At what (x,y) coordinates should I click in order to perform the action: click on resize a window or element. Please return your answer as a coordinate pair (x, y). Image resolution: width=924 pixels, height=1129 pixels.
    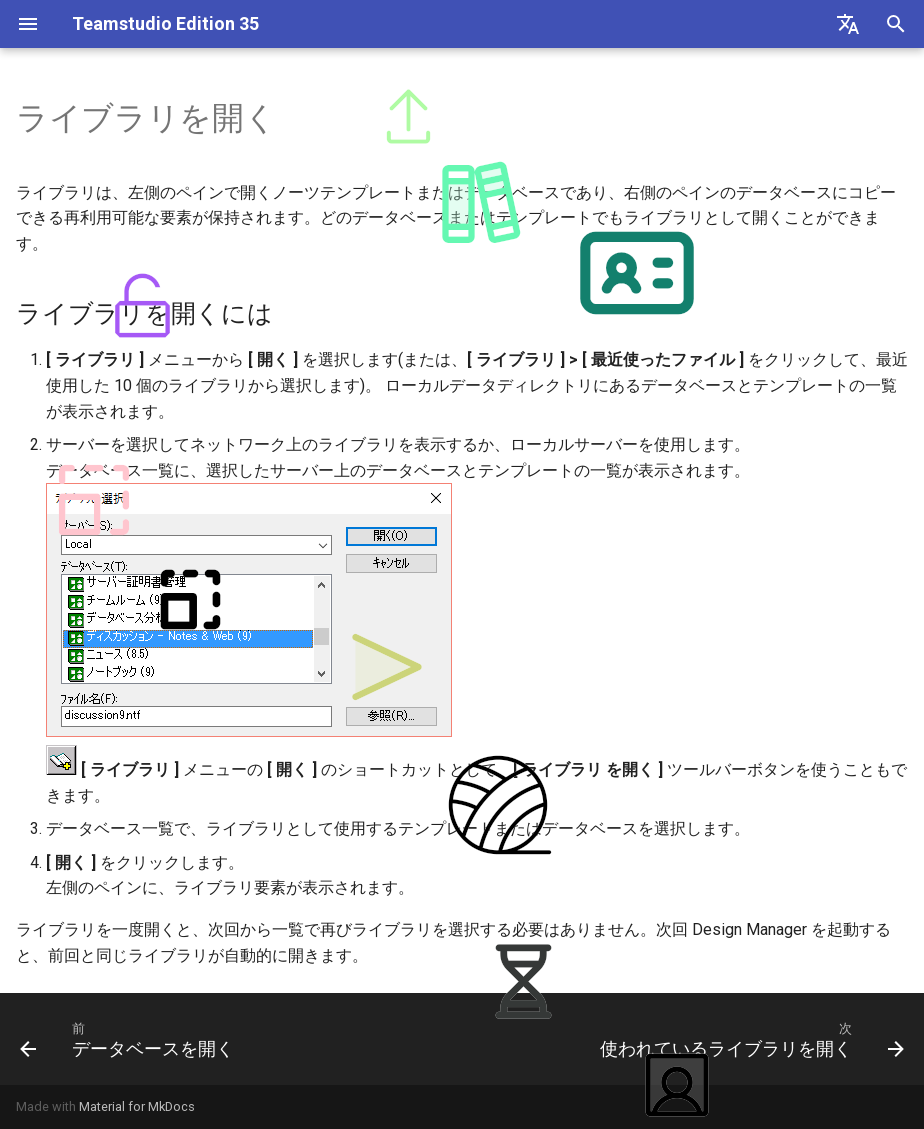
    Looking at the image, I should click on (94, 500).